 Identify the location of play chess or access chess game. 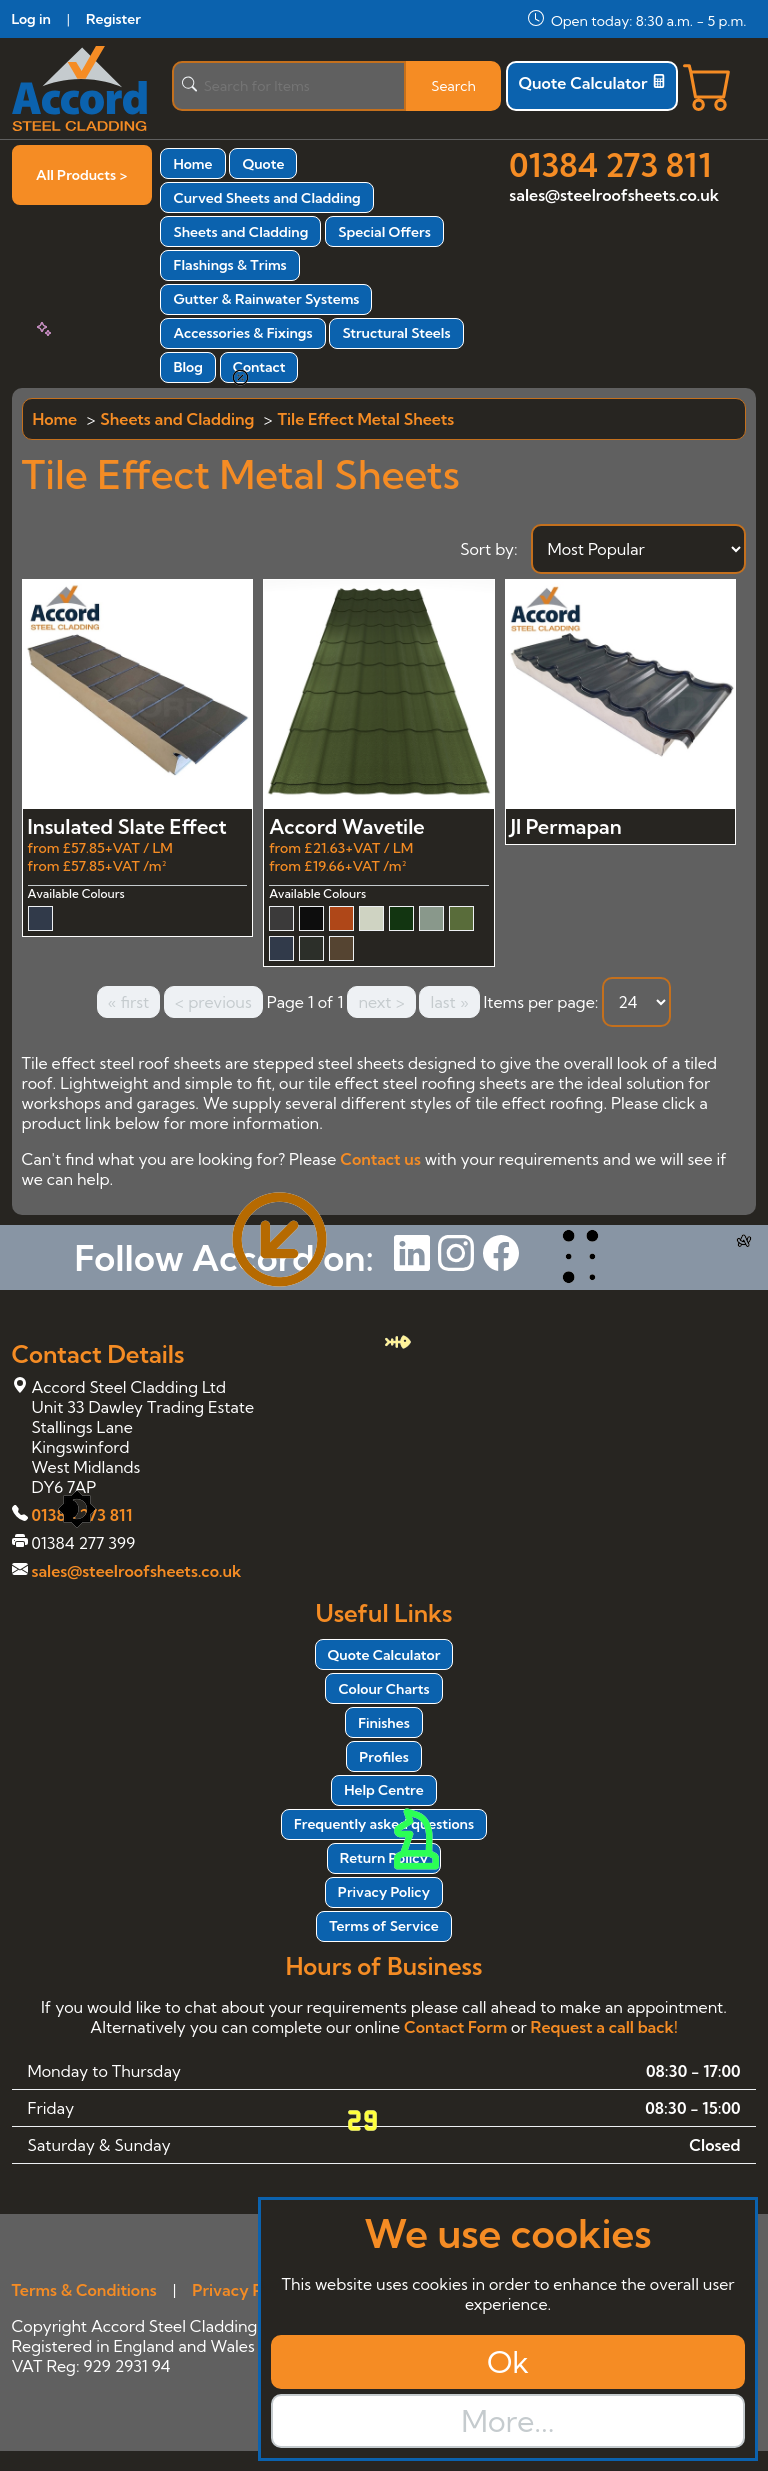
(416, 1840).